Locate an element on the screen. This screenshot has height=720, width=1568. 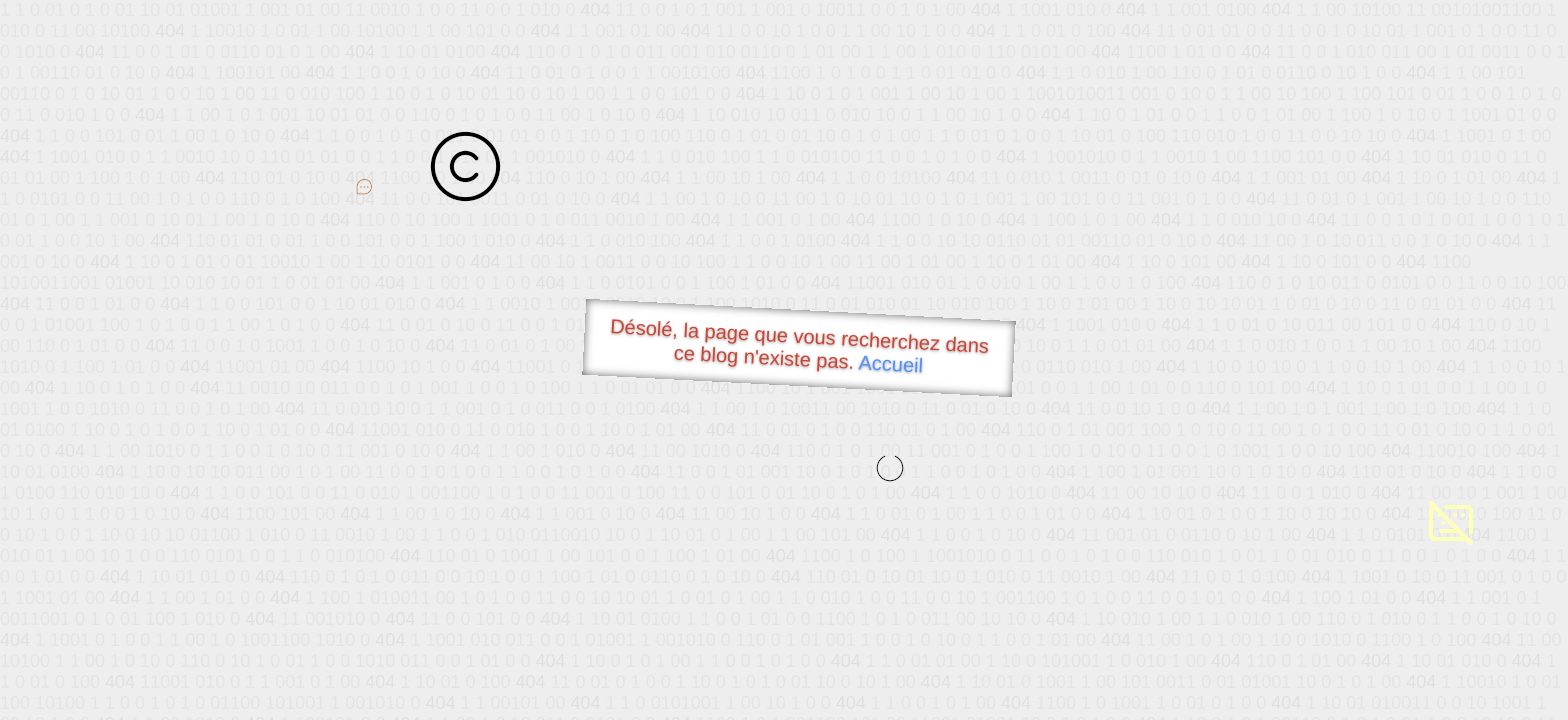
open chat or messaging is located at coordinates (364, 187).